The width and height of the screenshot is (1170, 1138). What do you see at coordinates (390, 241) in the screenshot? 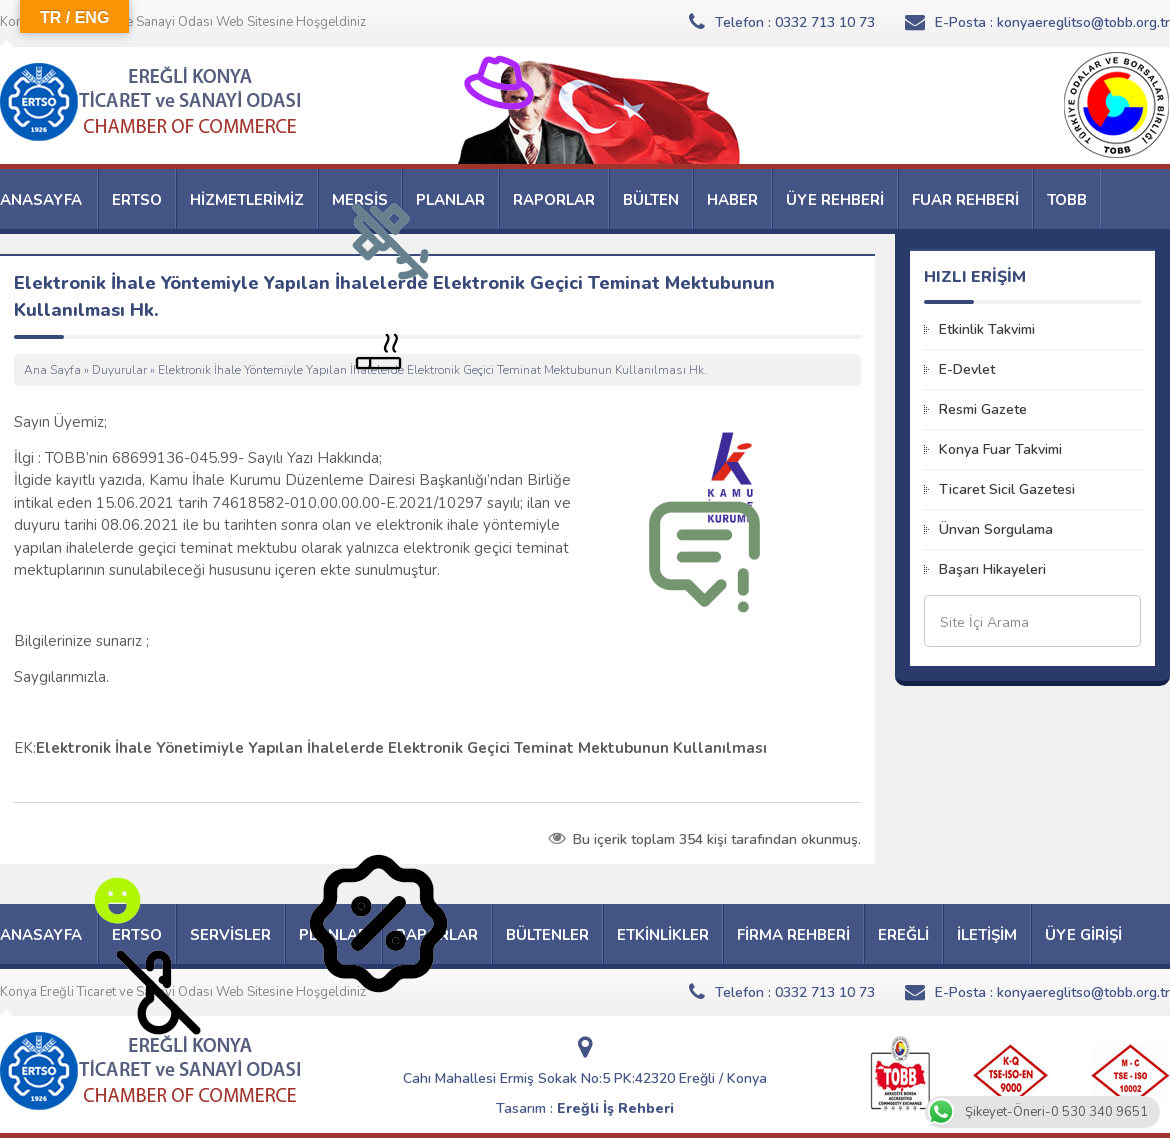
I see `satellite connection unavailable` at bounding box center [390, 241].